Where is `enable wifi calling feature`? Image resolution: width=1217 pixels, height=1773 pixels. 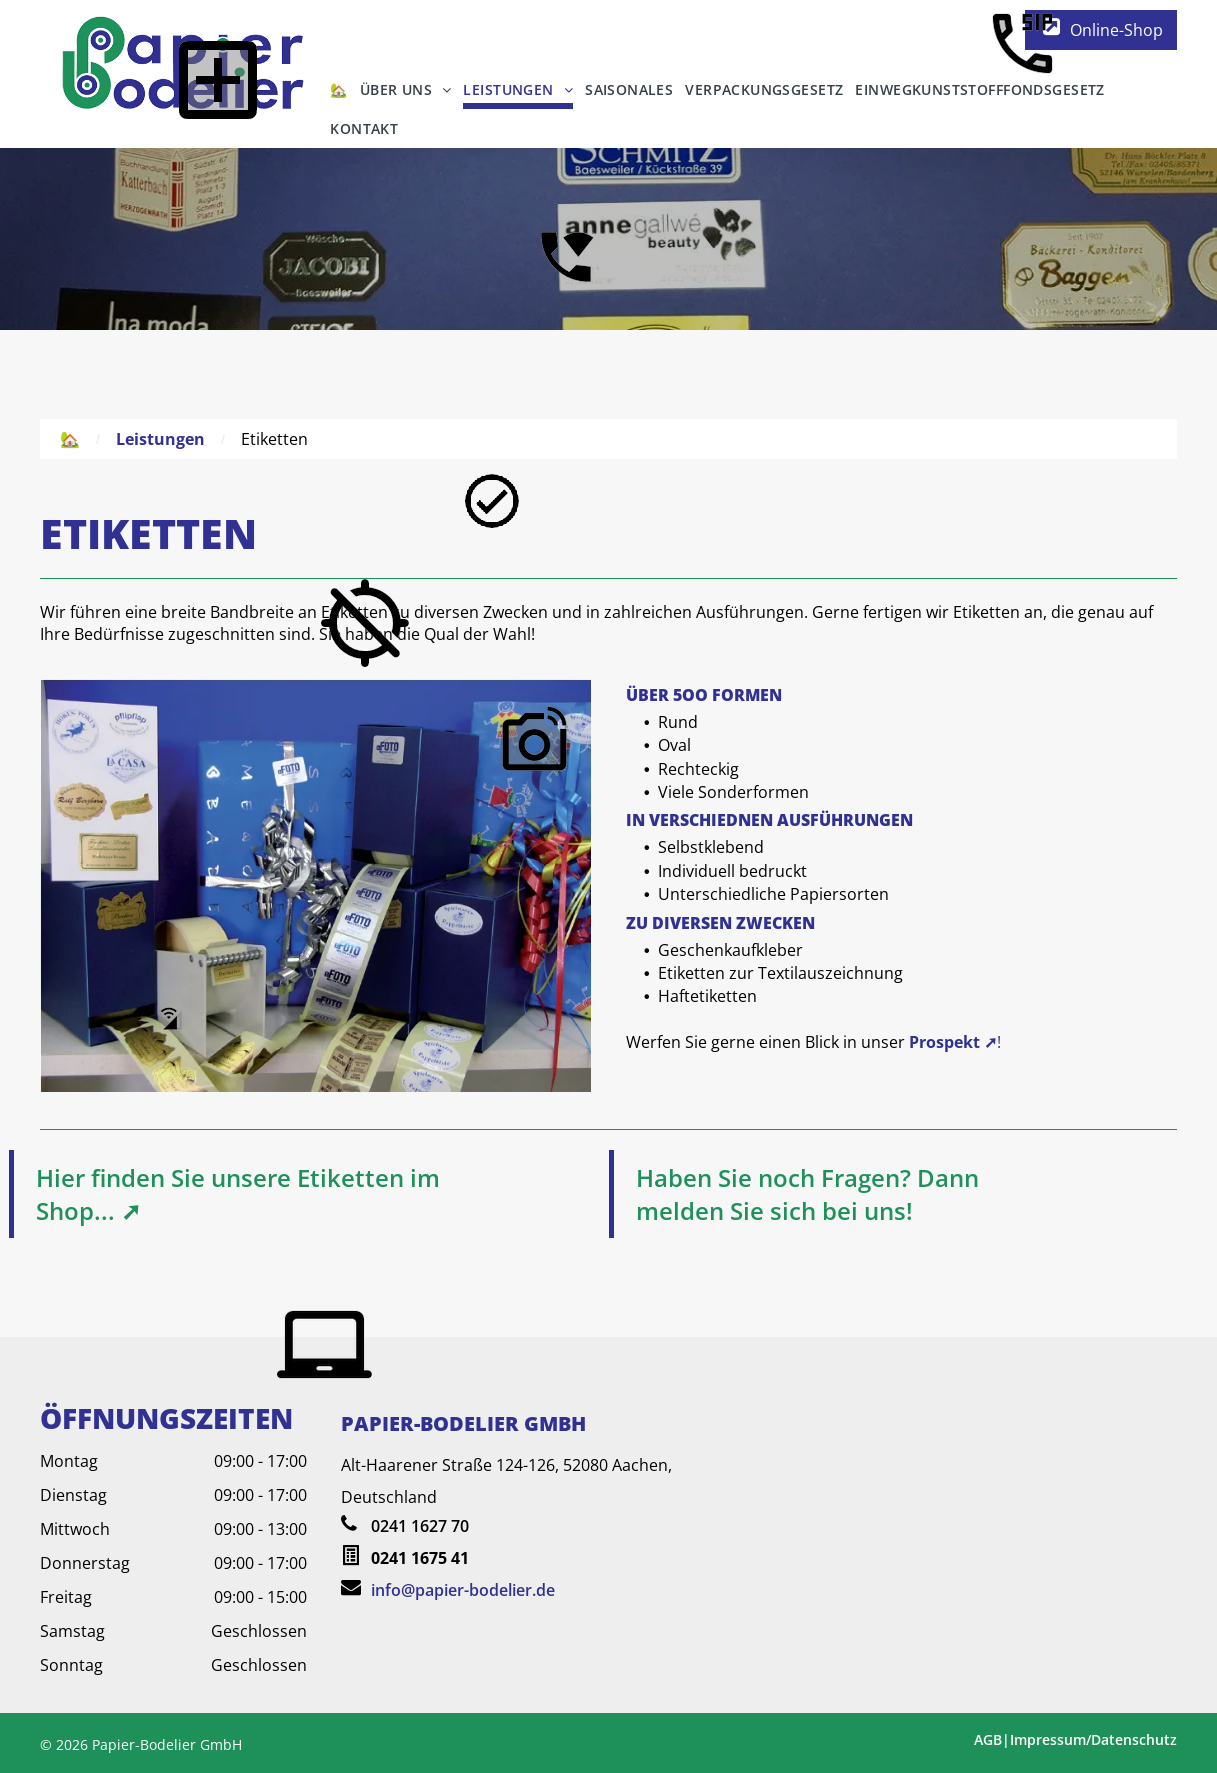 enable wifi calling feature is located at coordinates (566, 257).